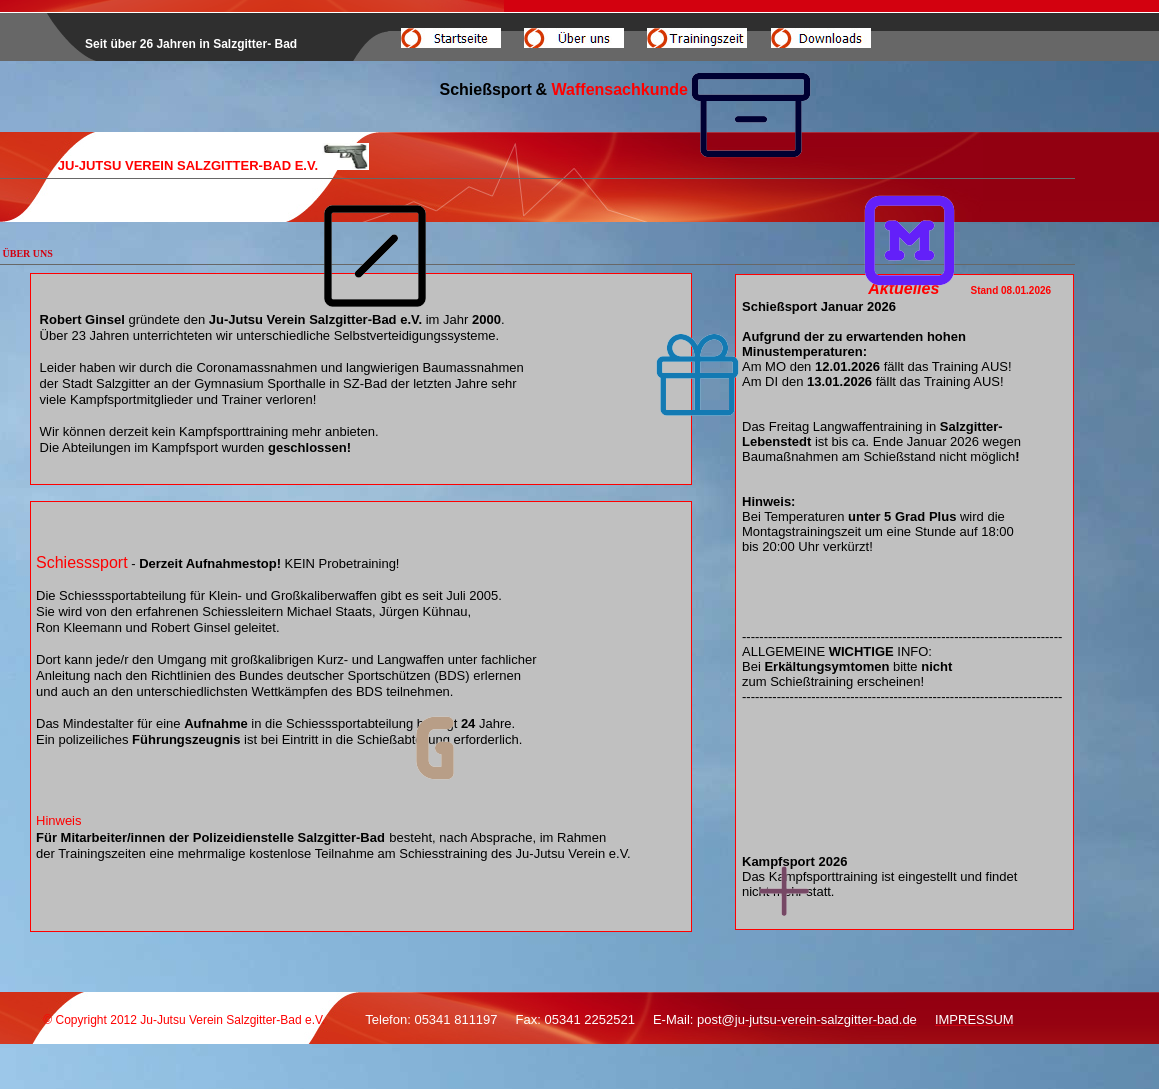  Describe the element at coordinates (697, 378) in the screenshot. I see `access gifts or rewards` at that location.